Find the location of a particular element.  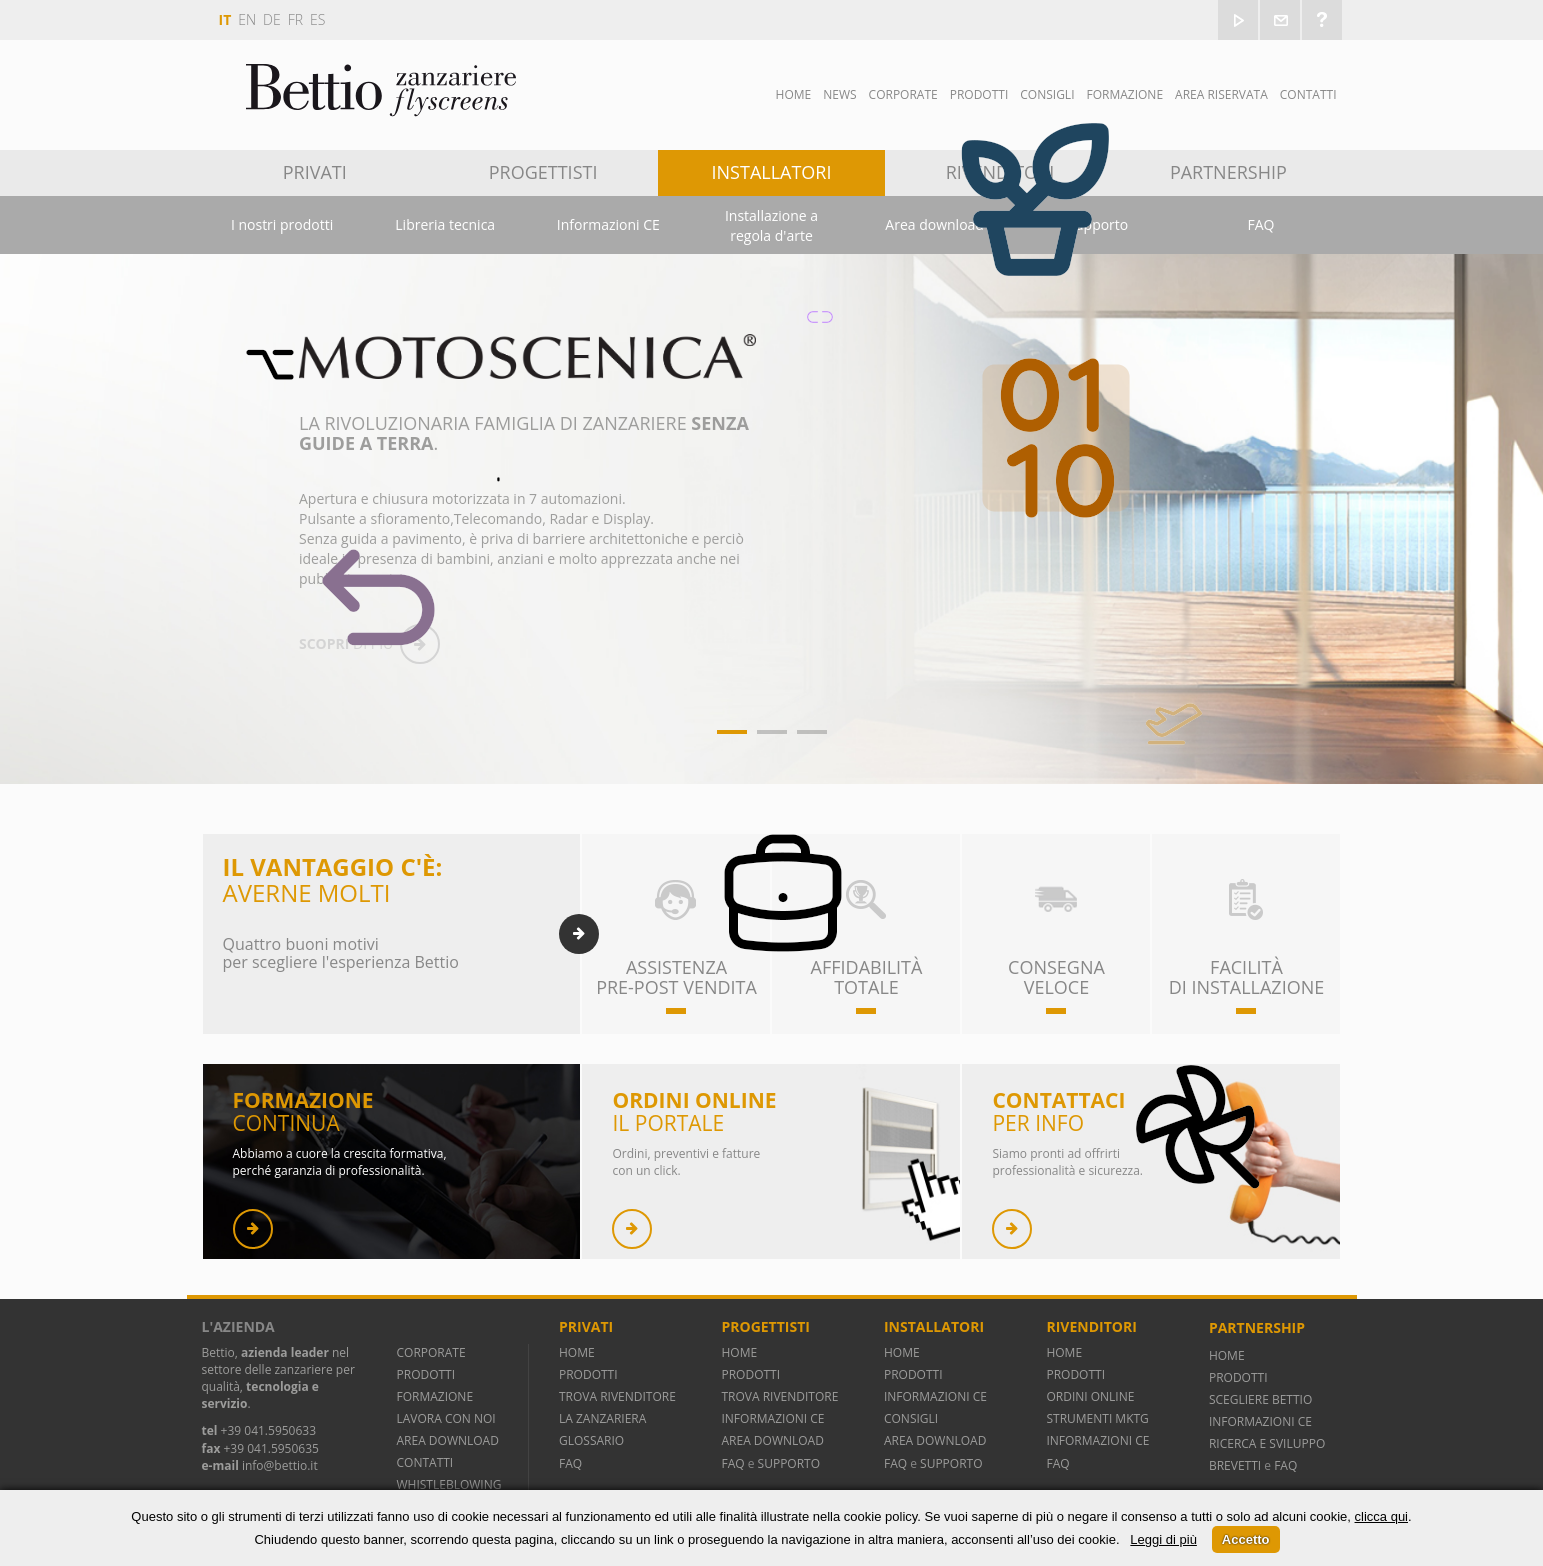

indicates no cellular signal available is located at coordinates (517, 465).